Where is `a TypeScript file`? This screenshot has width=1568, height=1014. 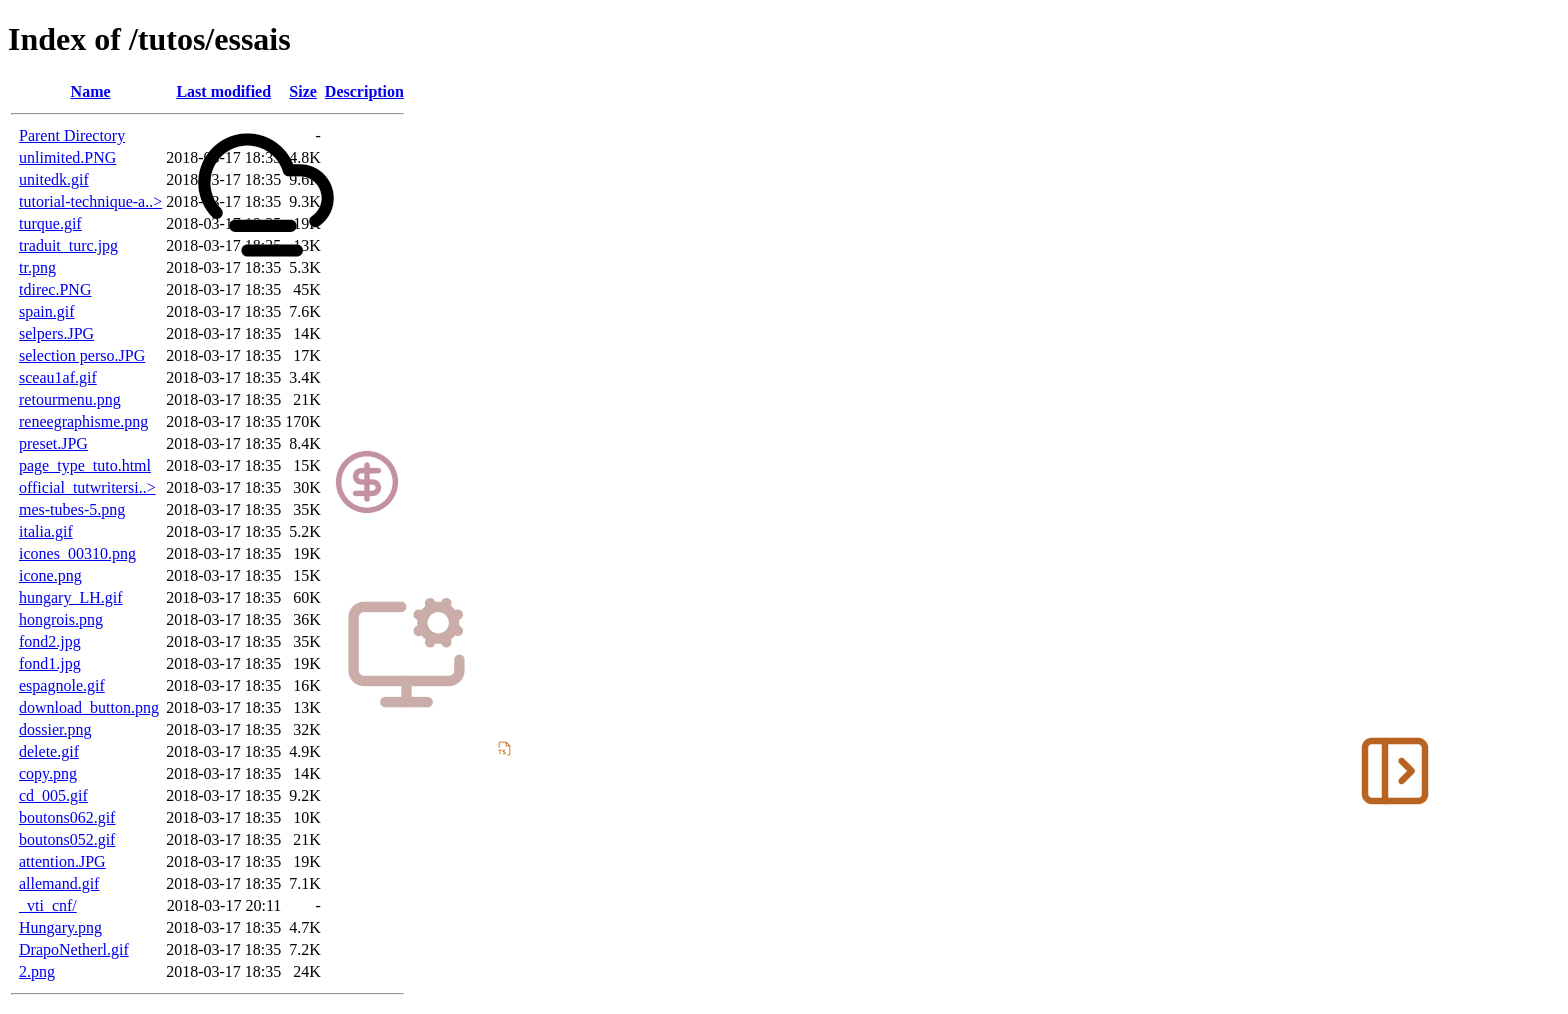 a TypeScript file is located at coordinates (504, 748).